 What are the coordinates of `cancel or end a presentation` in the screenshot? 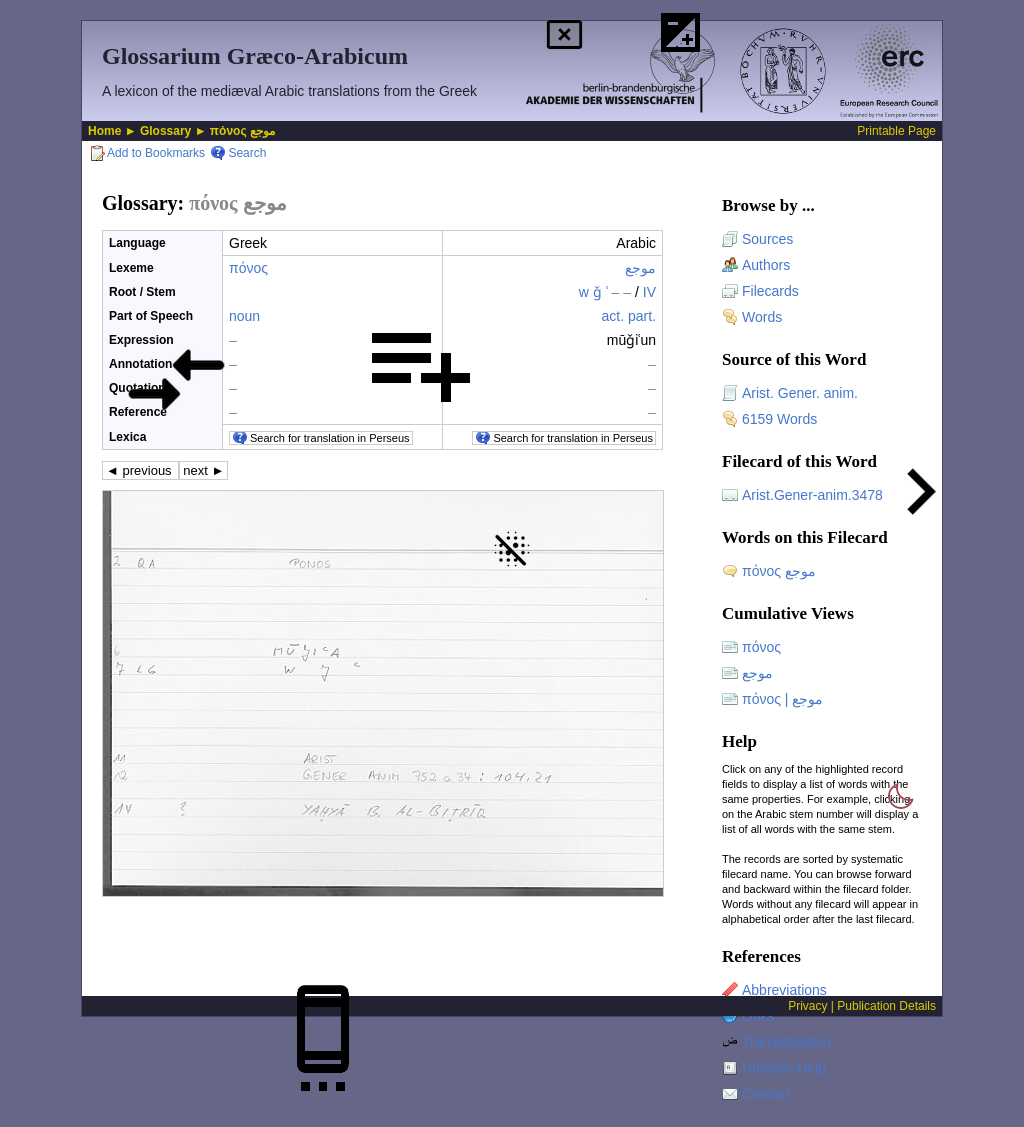 It's located at (564, 34).